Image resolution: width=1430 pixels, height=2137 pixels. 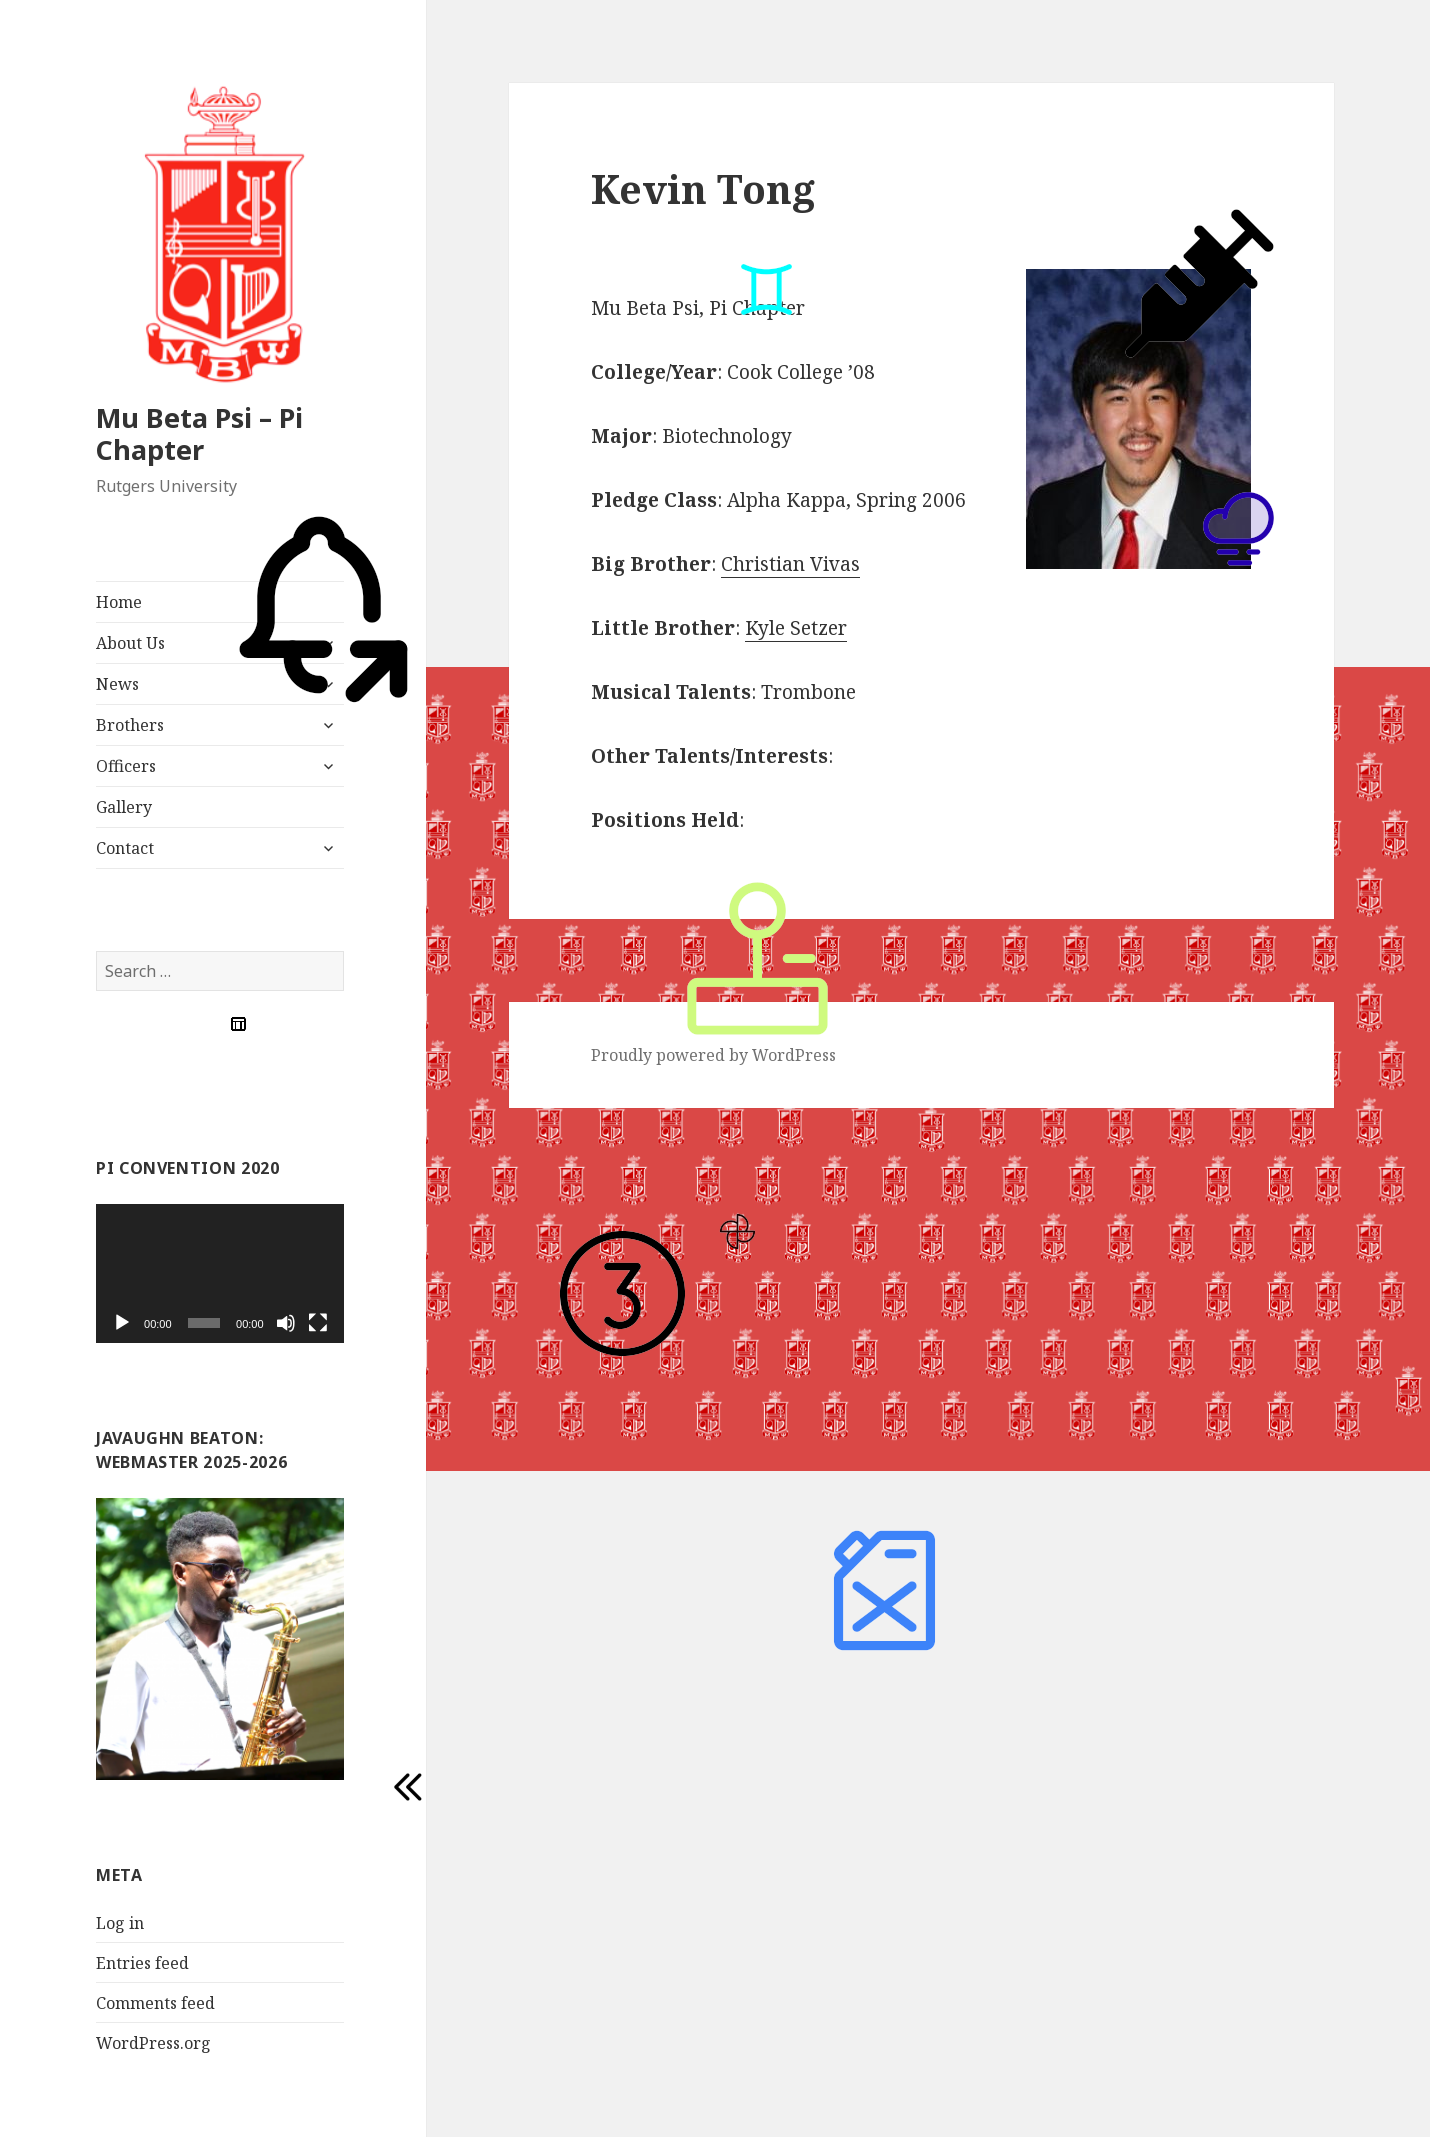 What do you see at coordinates (757, 964) in the screenshot?
I see `access gaming or controller settings` at bounding box center [757, 964].